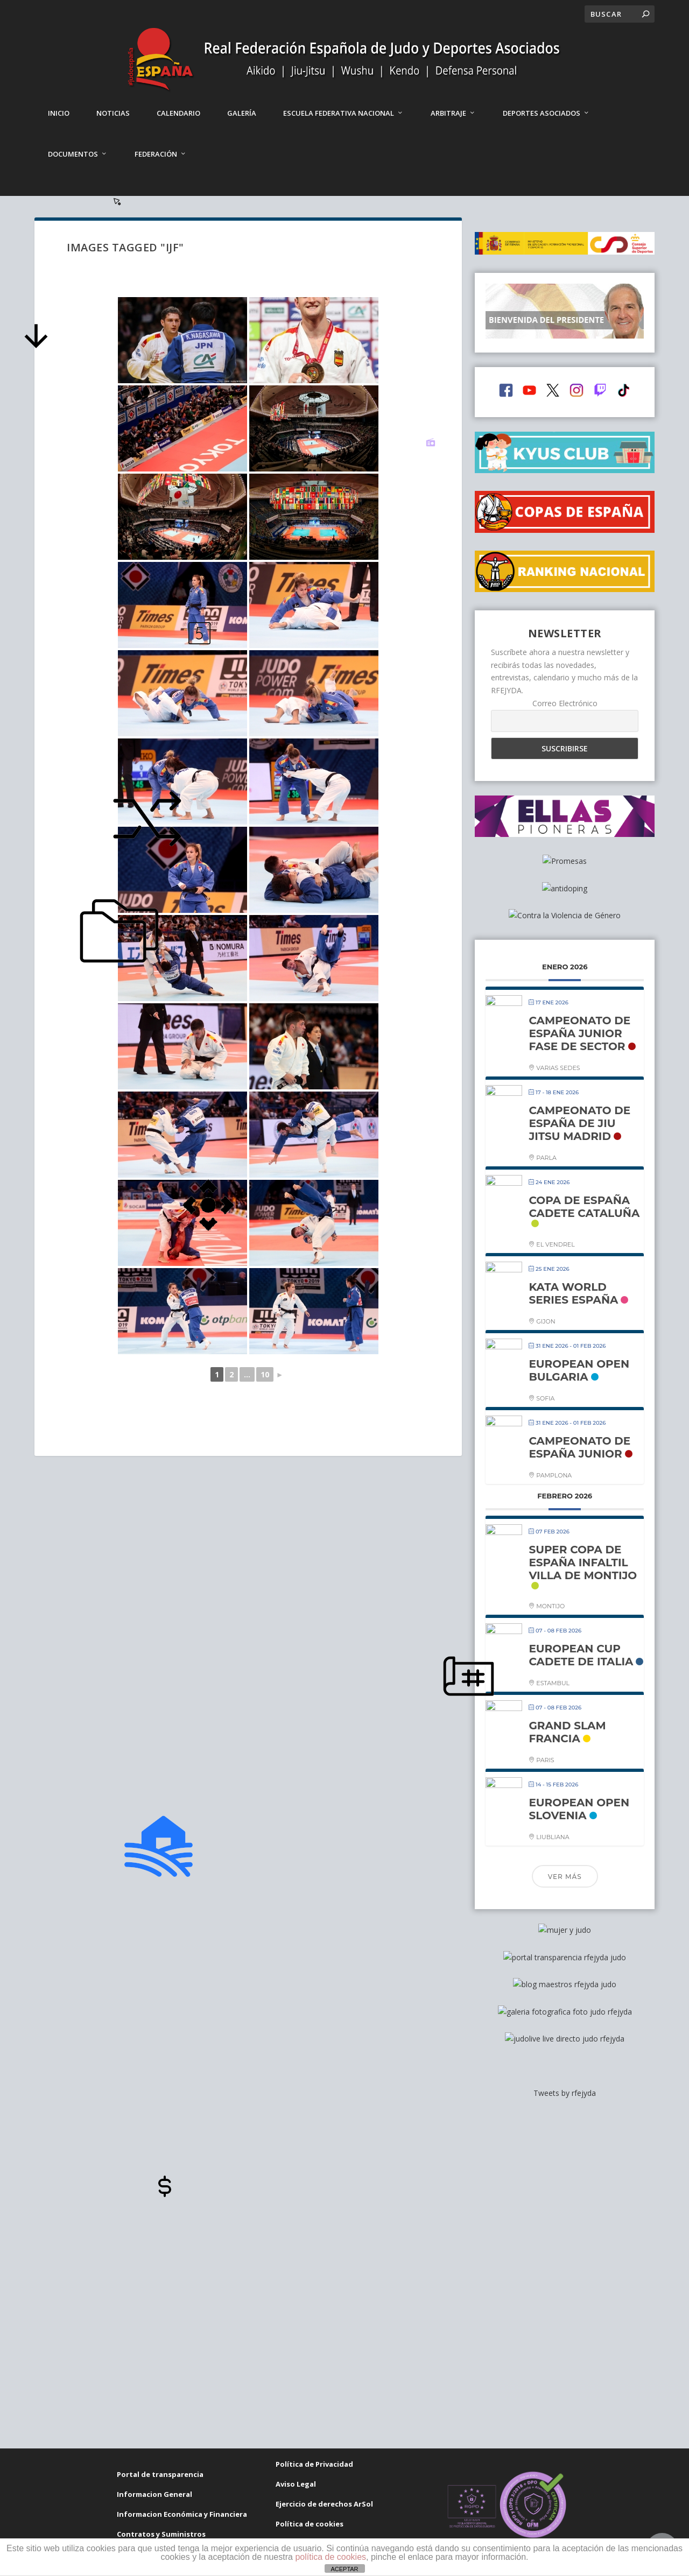  Describe the element at coordinates (431, 443) in the screenshot. I see `open radio or audio streaming` at that location.